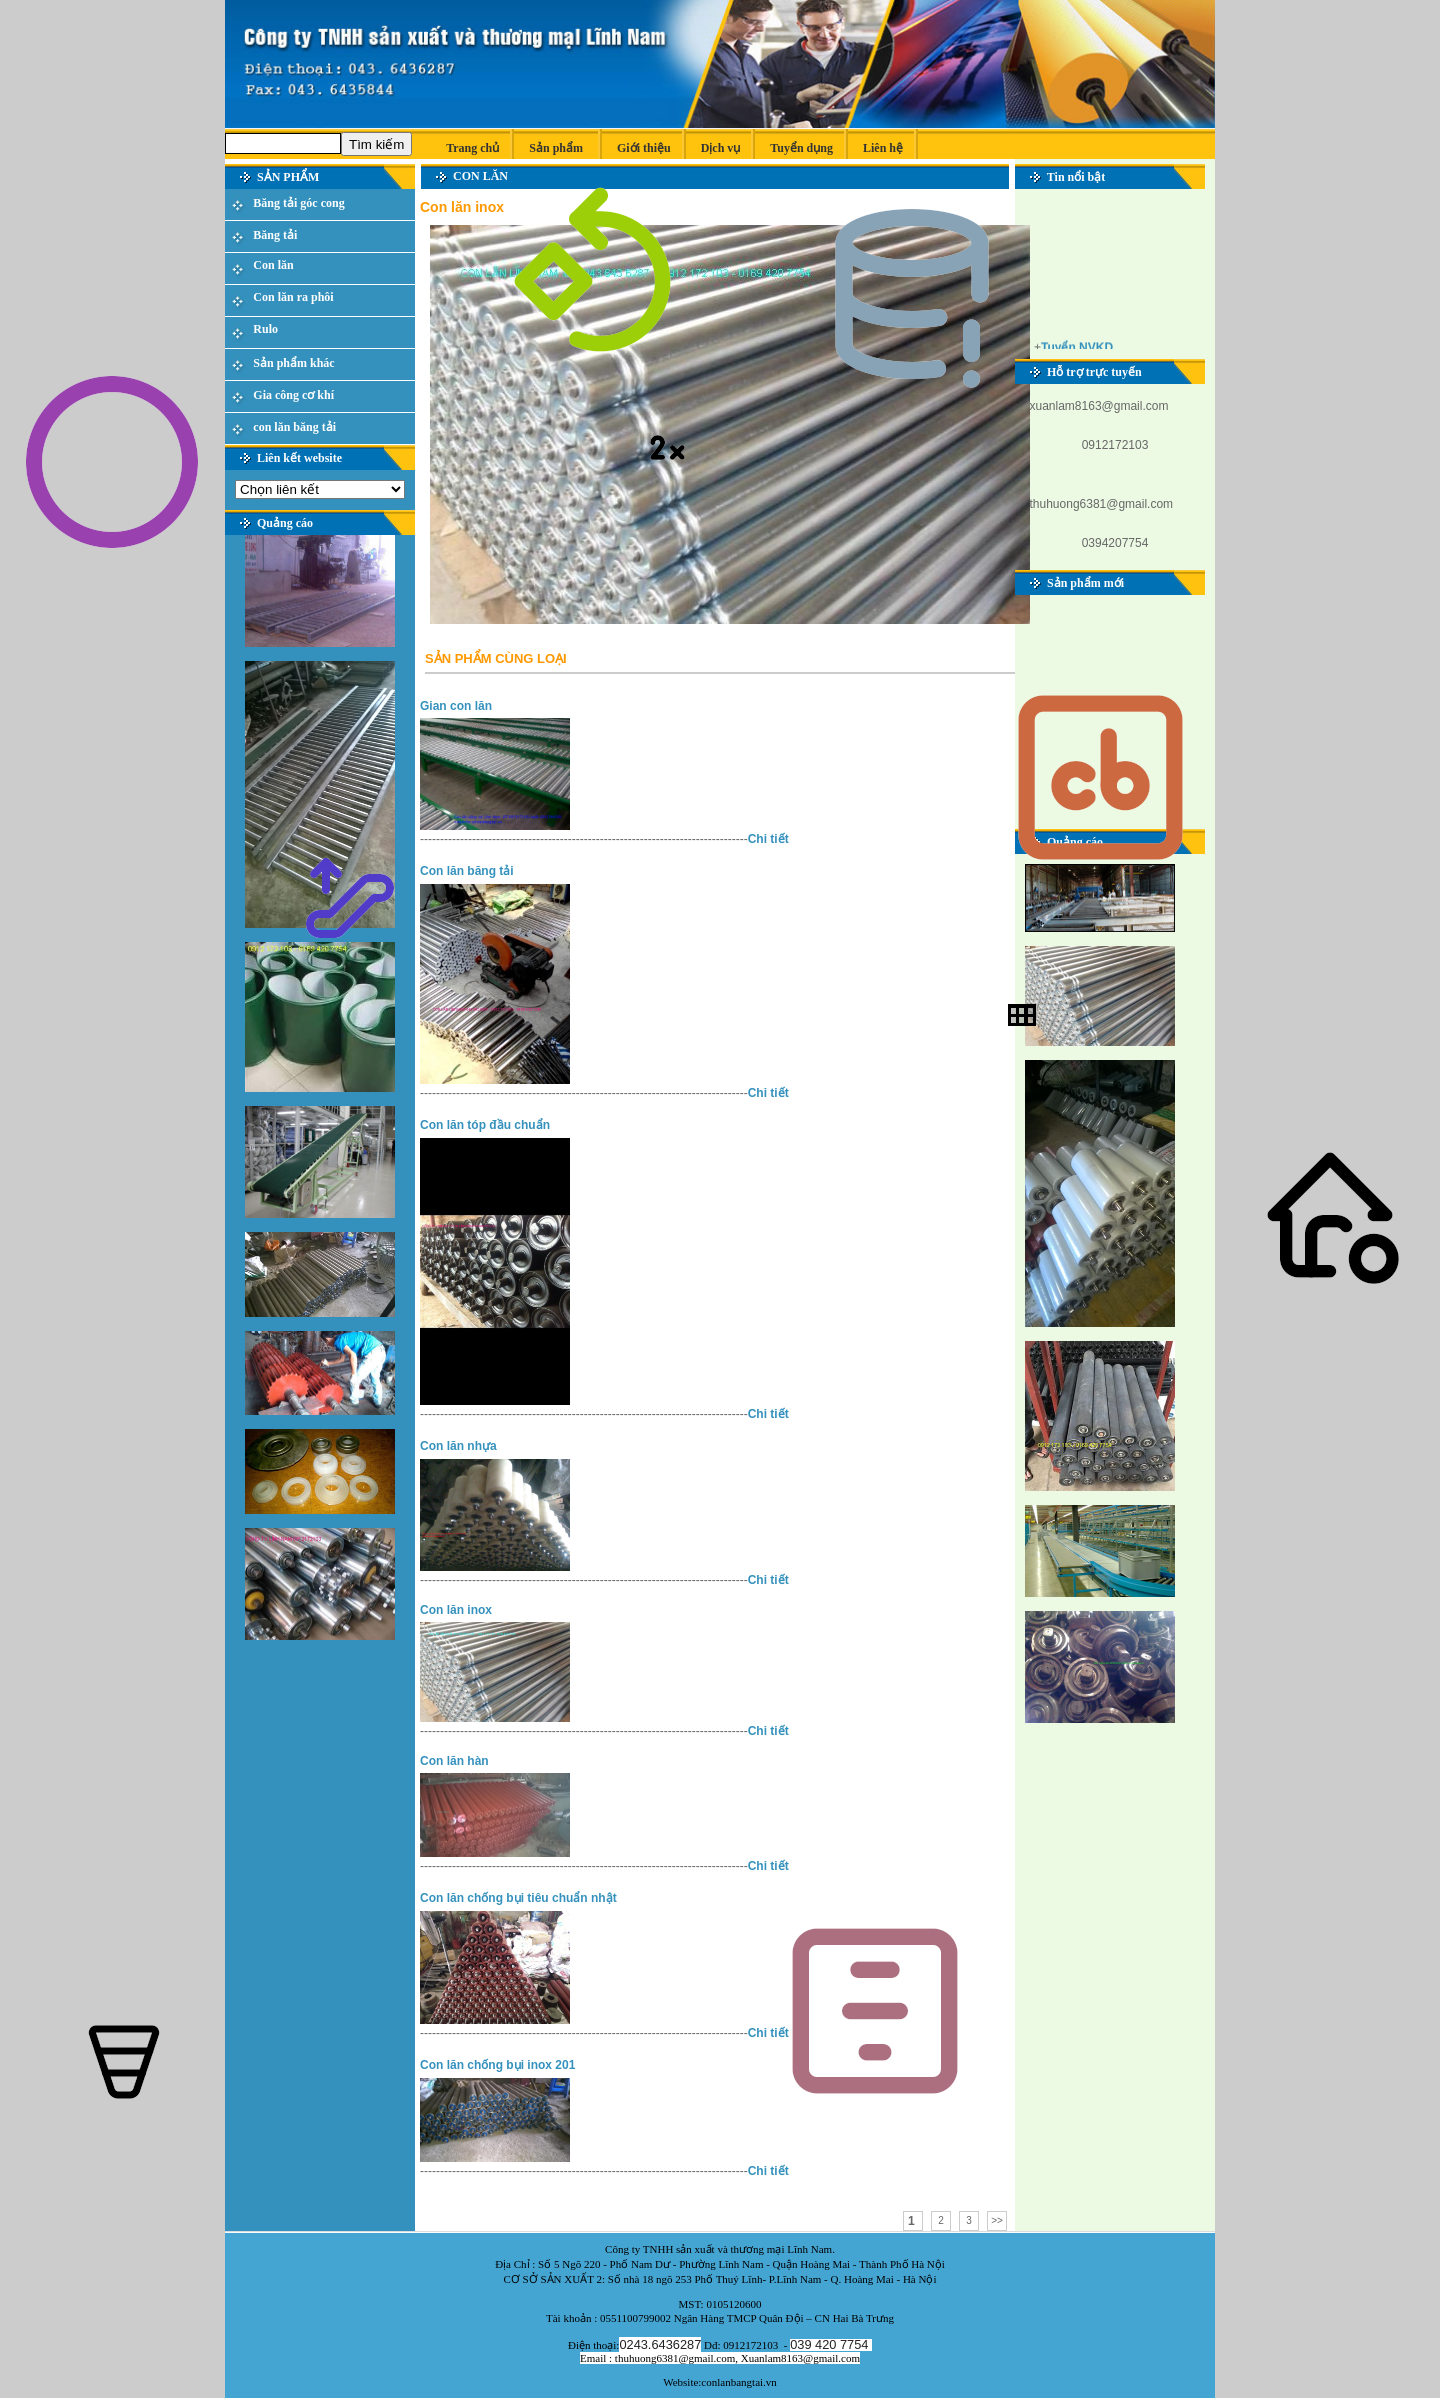  Describe the element at coordinates (667, 447) in the screenshot. I see `apply 2x multiplier to current value` at that location.